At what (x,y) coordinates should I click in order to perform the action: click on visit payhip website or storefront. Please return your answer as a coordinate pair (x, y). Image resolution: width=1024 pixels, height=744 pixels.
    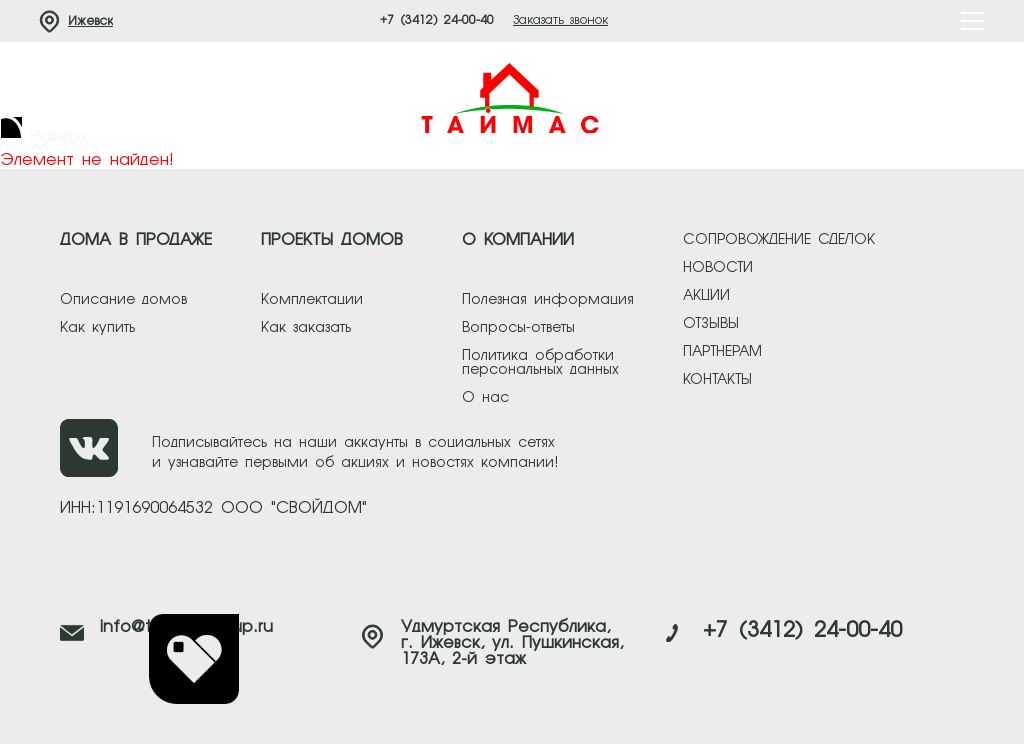
    Looking at the image, I should click on (194, 659).